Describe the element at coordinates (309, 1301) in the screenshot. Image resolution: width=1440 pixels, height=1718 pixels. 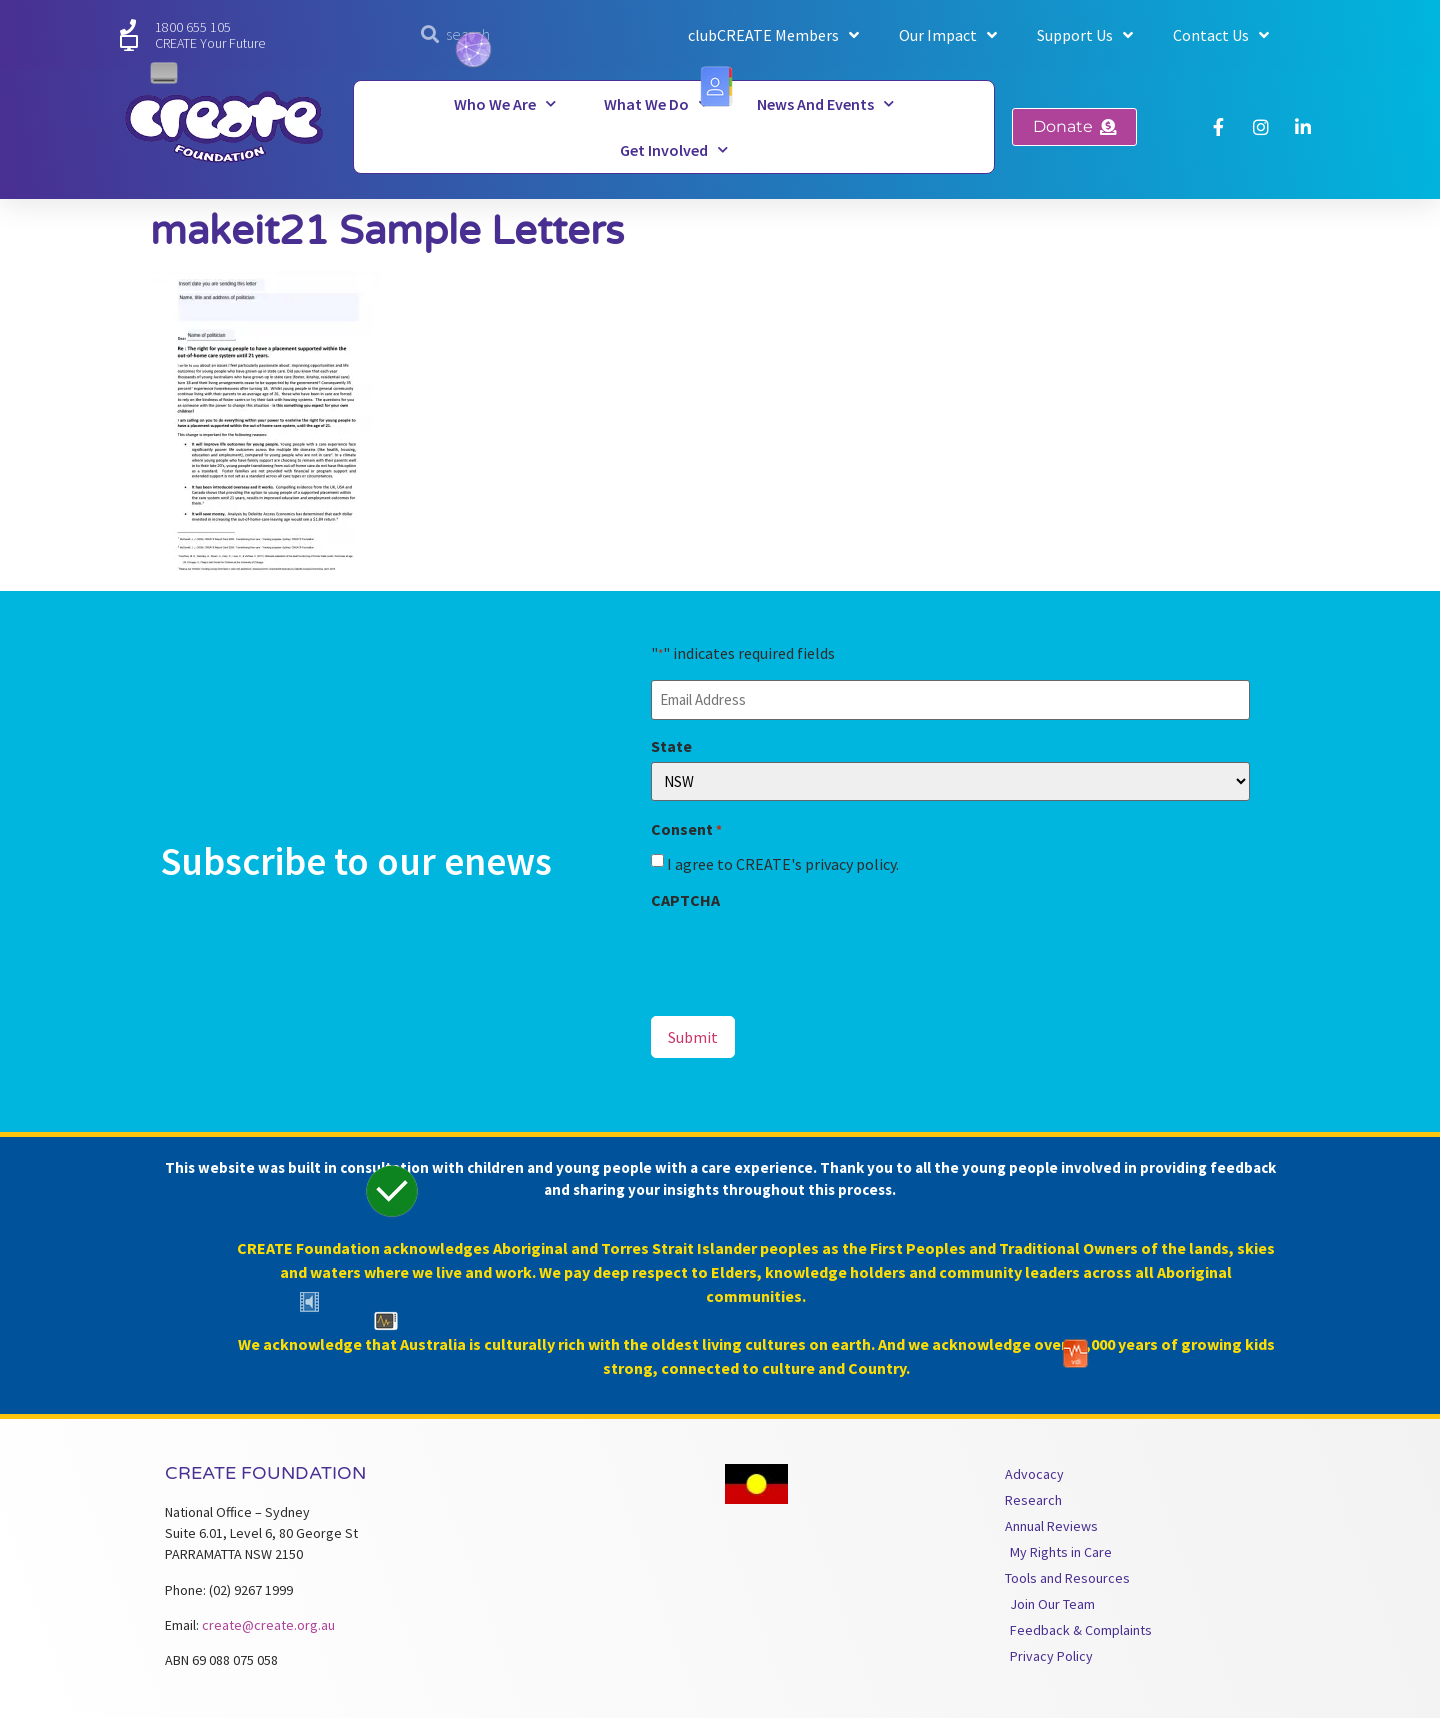
I see `video clip with audio track in library` at that location.